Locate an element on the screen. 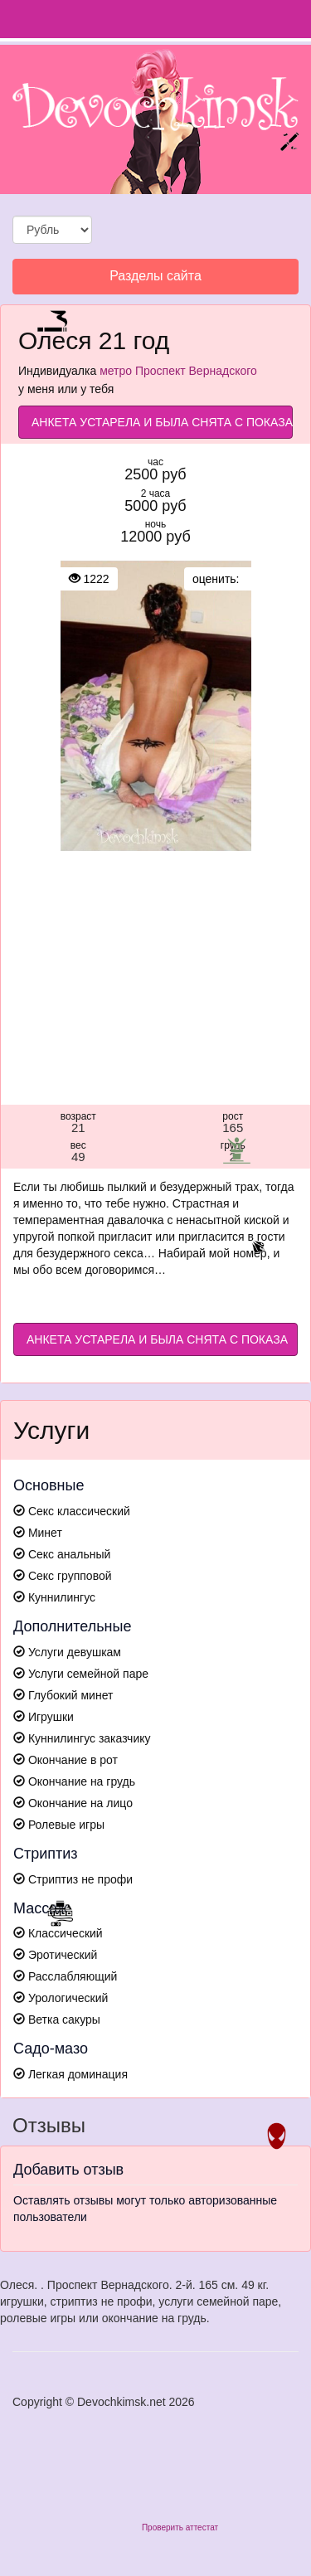 The image size is (311, 2576). access public speaking or presentation mode is located at coordinates (236, 1149).